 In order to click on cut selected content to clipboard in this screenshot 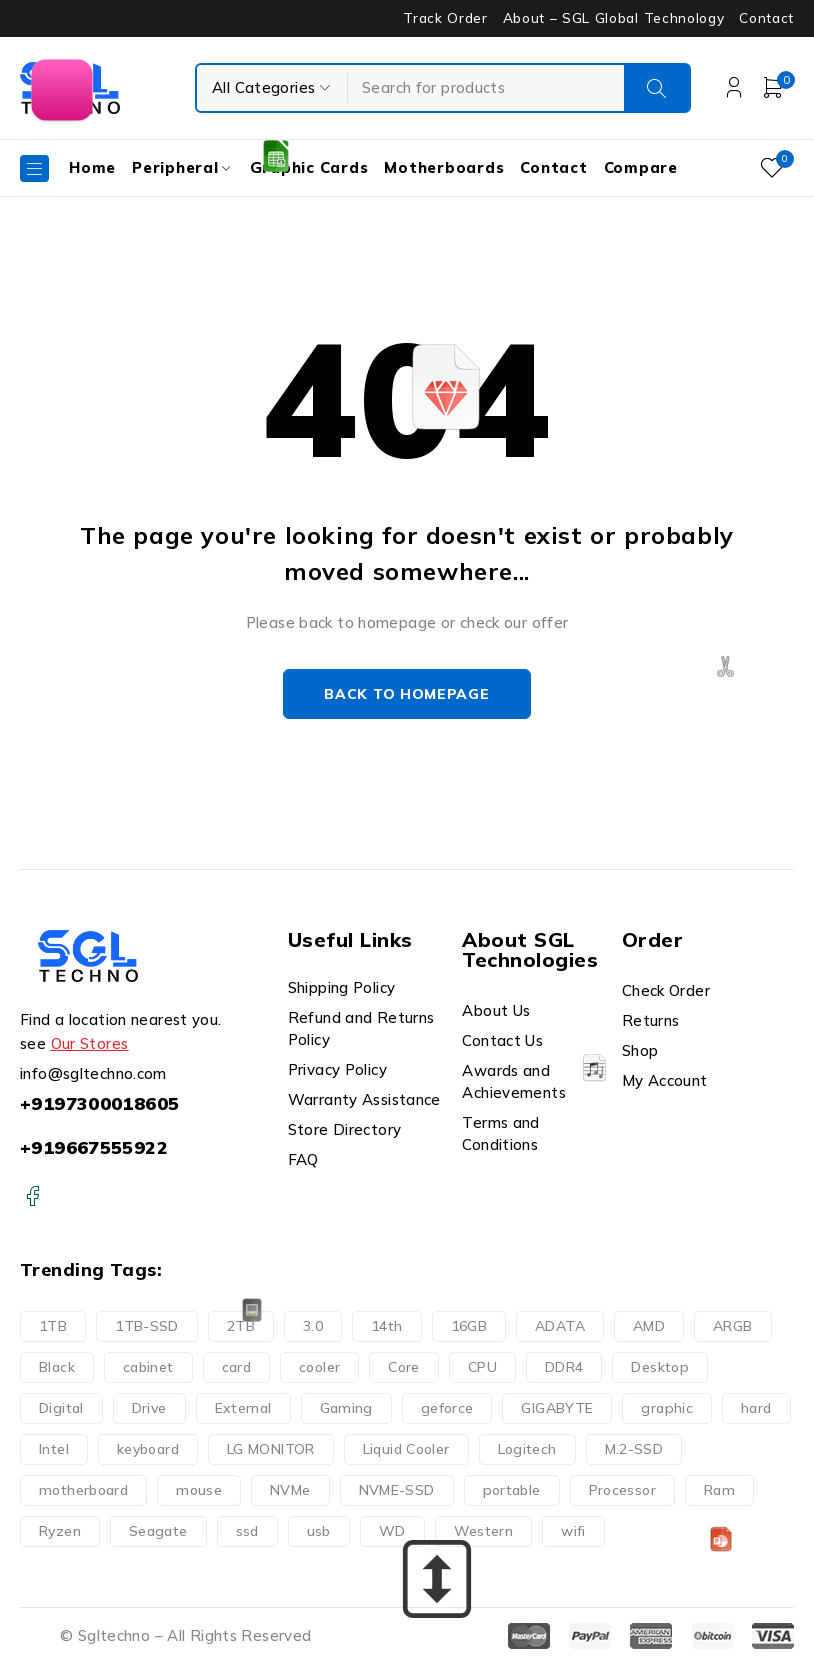, I will do `click(725, 666)`.